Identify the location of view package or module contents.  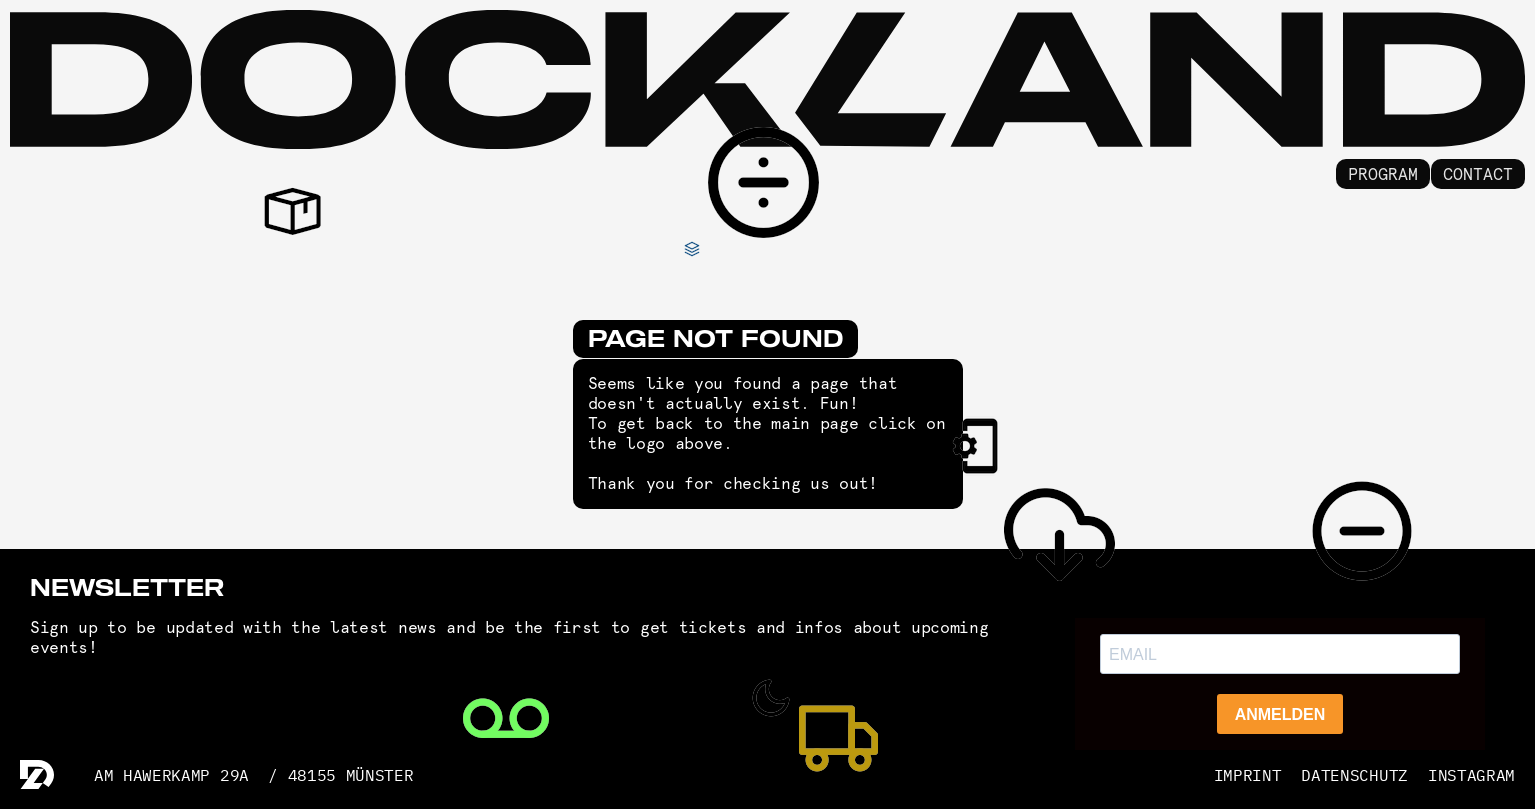
(290, 209).